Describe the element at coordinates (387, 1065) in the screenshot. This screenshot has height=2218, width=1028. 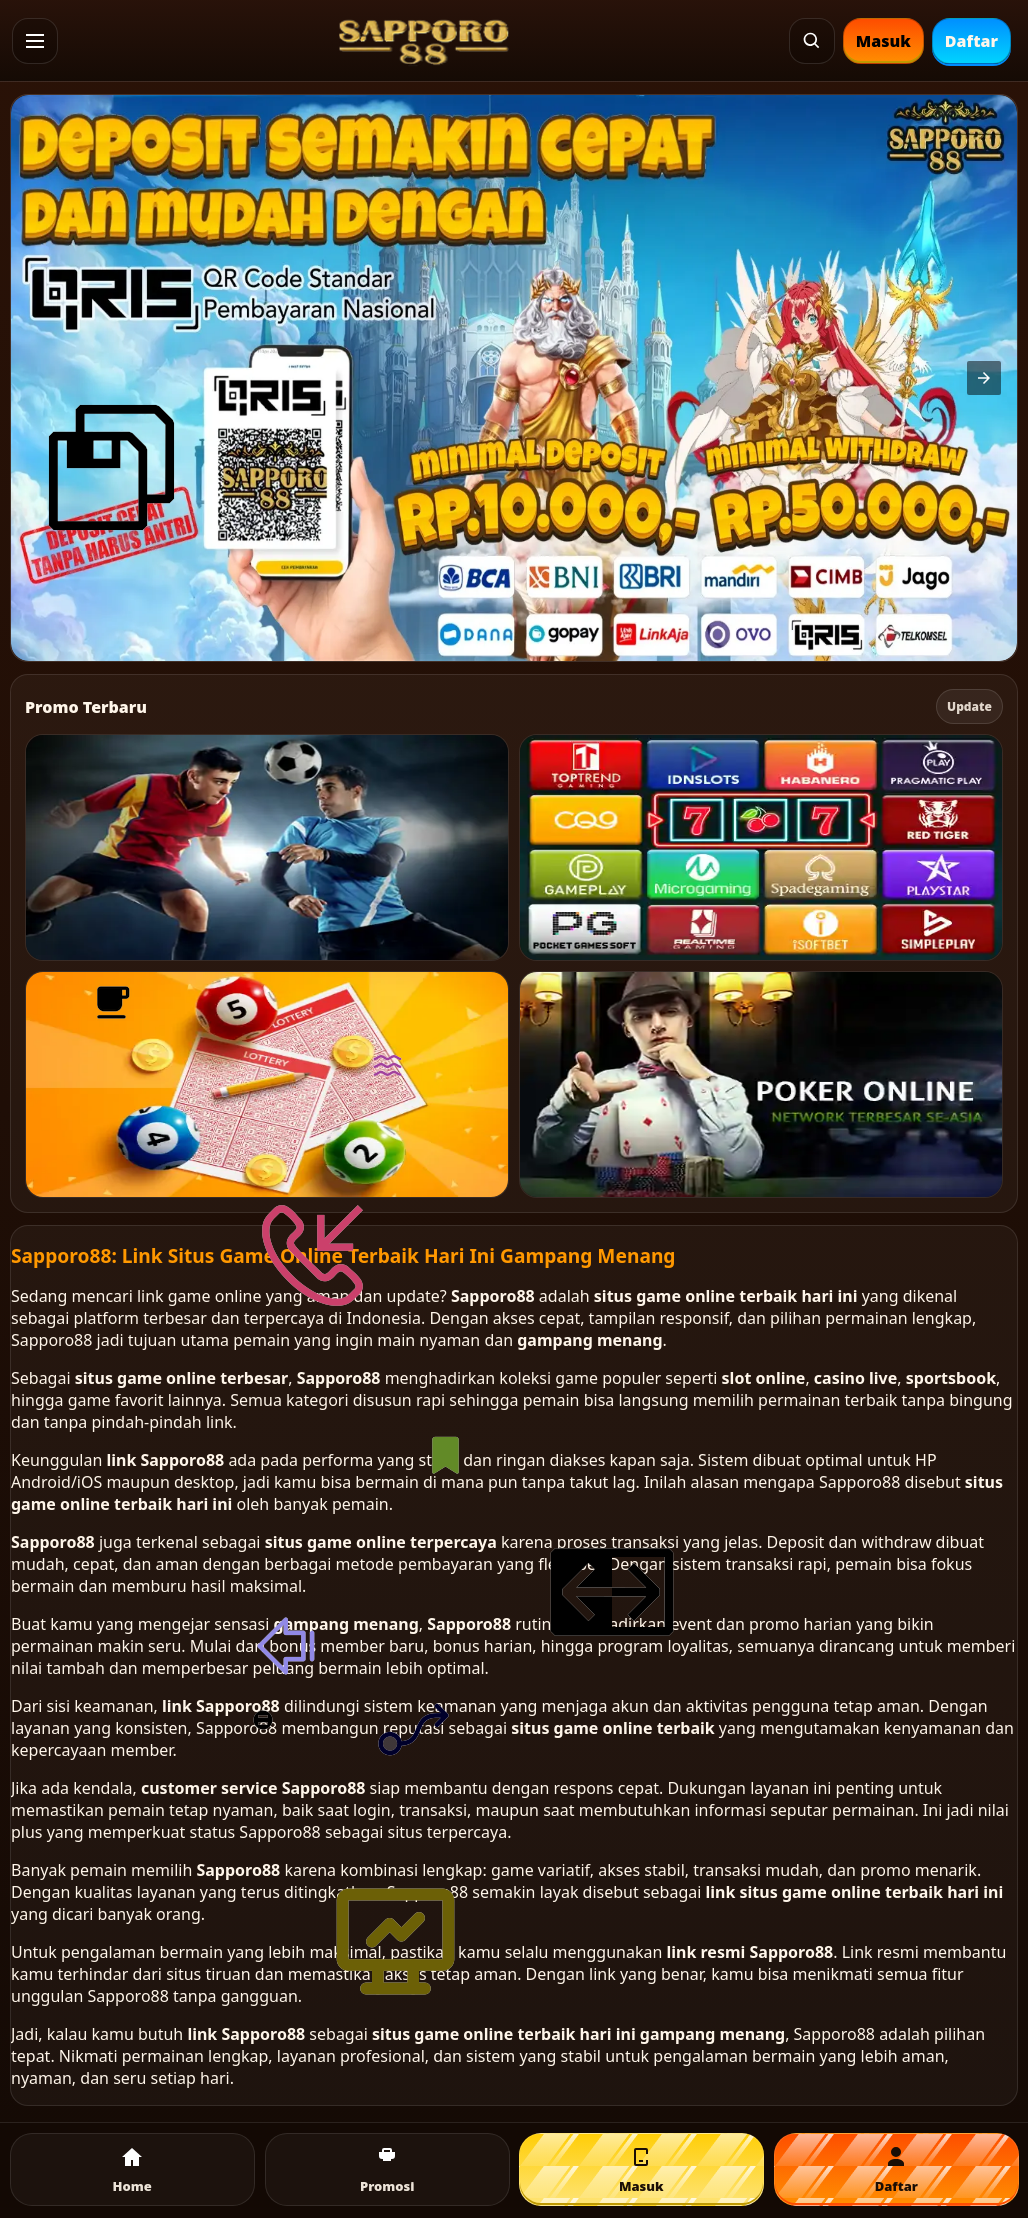
I see `indicates water or aquatic features` at that location.